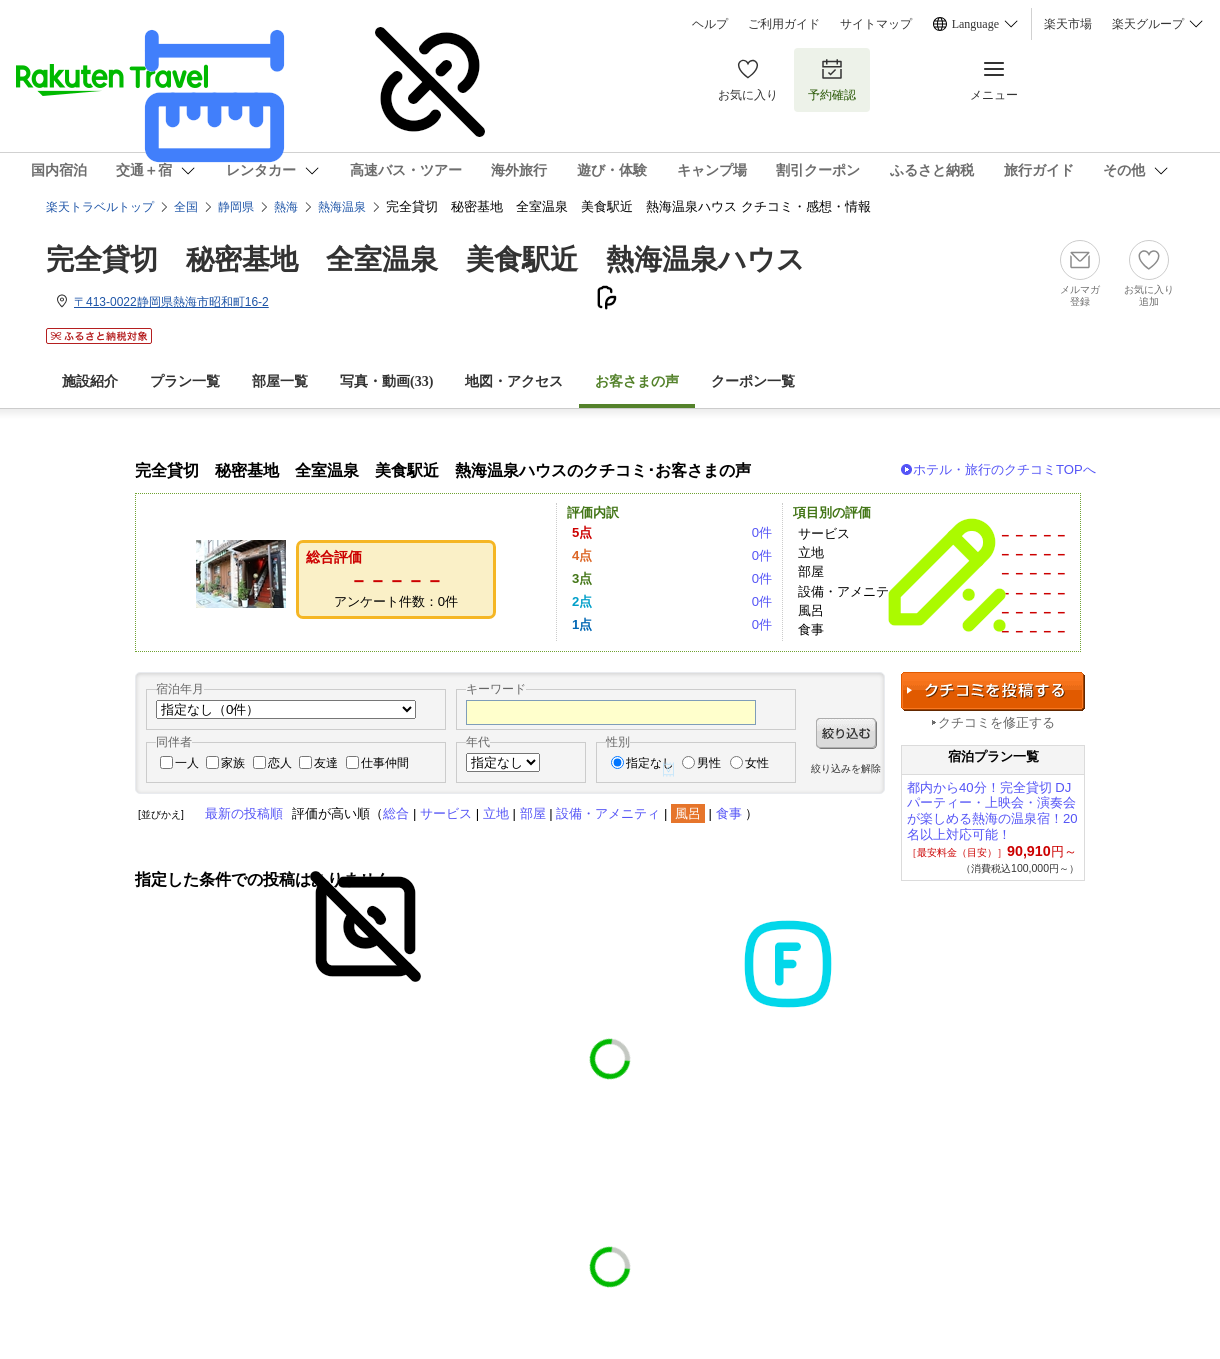 The width and height of the screenshot is (1220, 1359). I want to click on browse or select rugs in a home decor app, so click(668, 769).